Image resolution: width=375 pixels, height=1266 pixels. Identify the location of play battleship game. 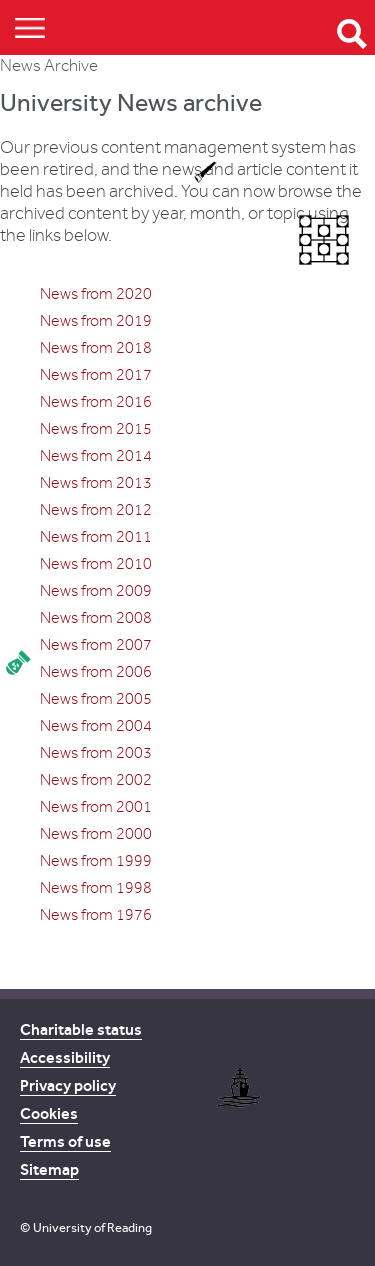
(240, 1089).